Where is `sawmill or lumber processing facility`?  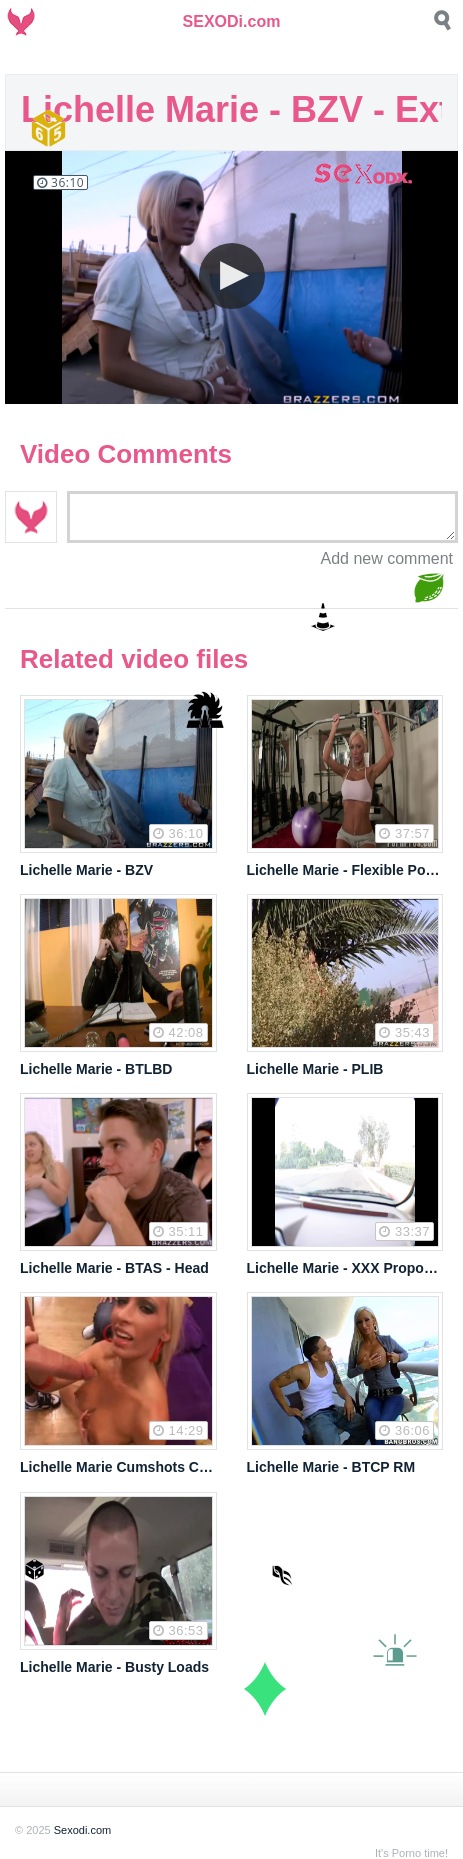
sawmill or lumber processing facility is located at coordinates (205, 709).